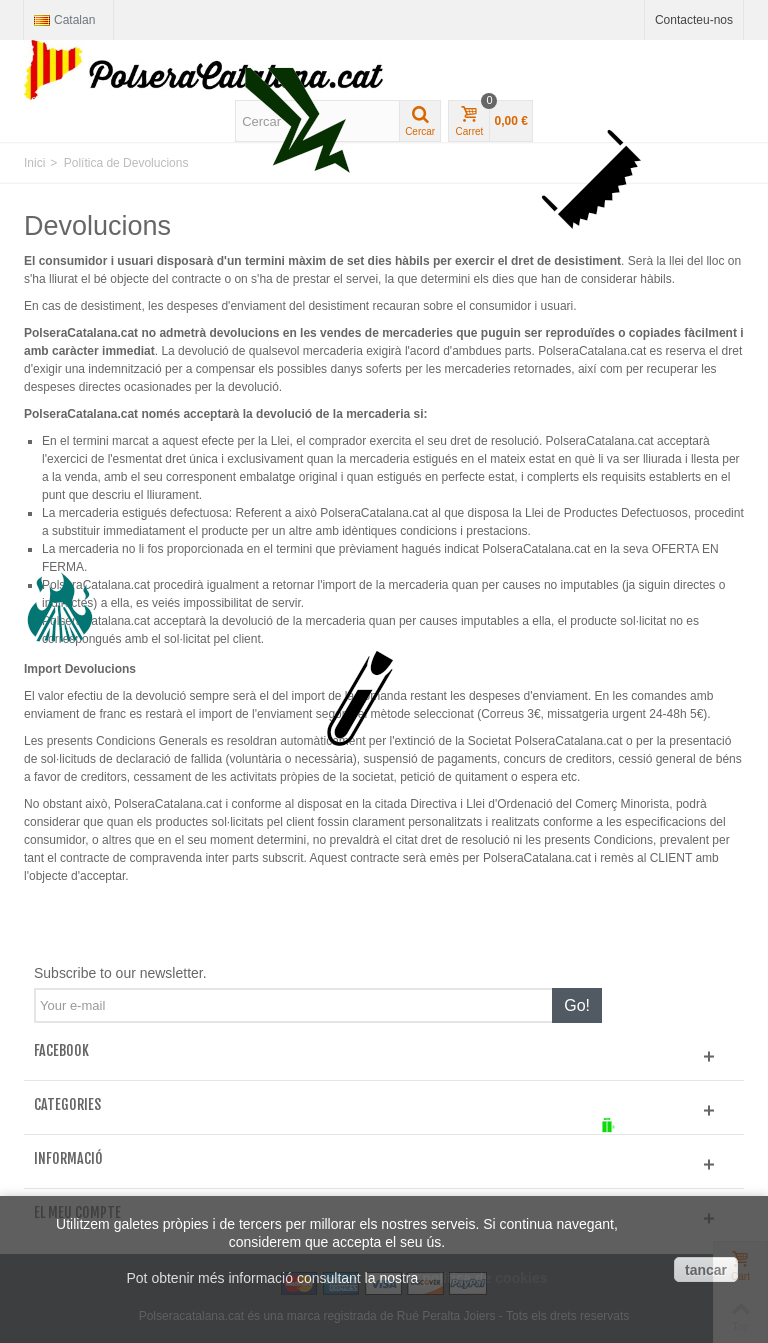  I want to click on indicates a pyre or bonfire game element, so click(60, 607).